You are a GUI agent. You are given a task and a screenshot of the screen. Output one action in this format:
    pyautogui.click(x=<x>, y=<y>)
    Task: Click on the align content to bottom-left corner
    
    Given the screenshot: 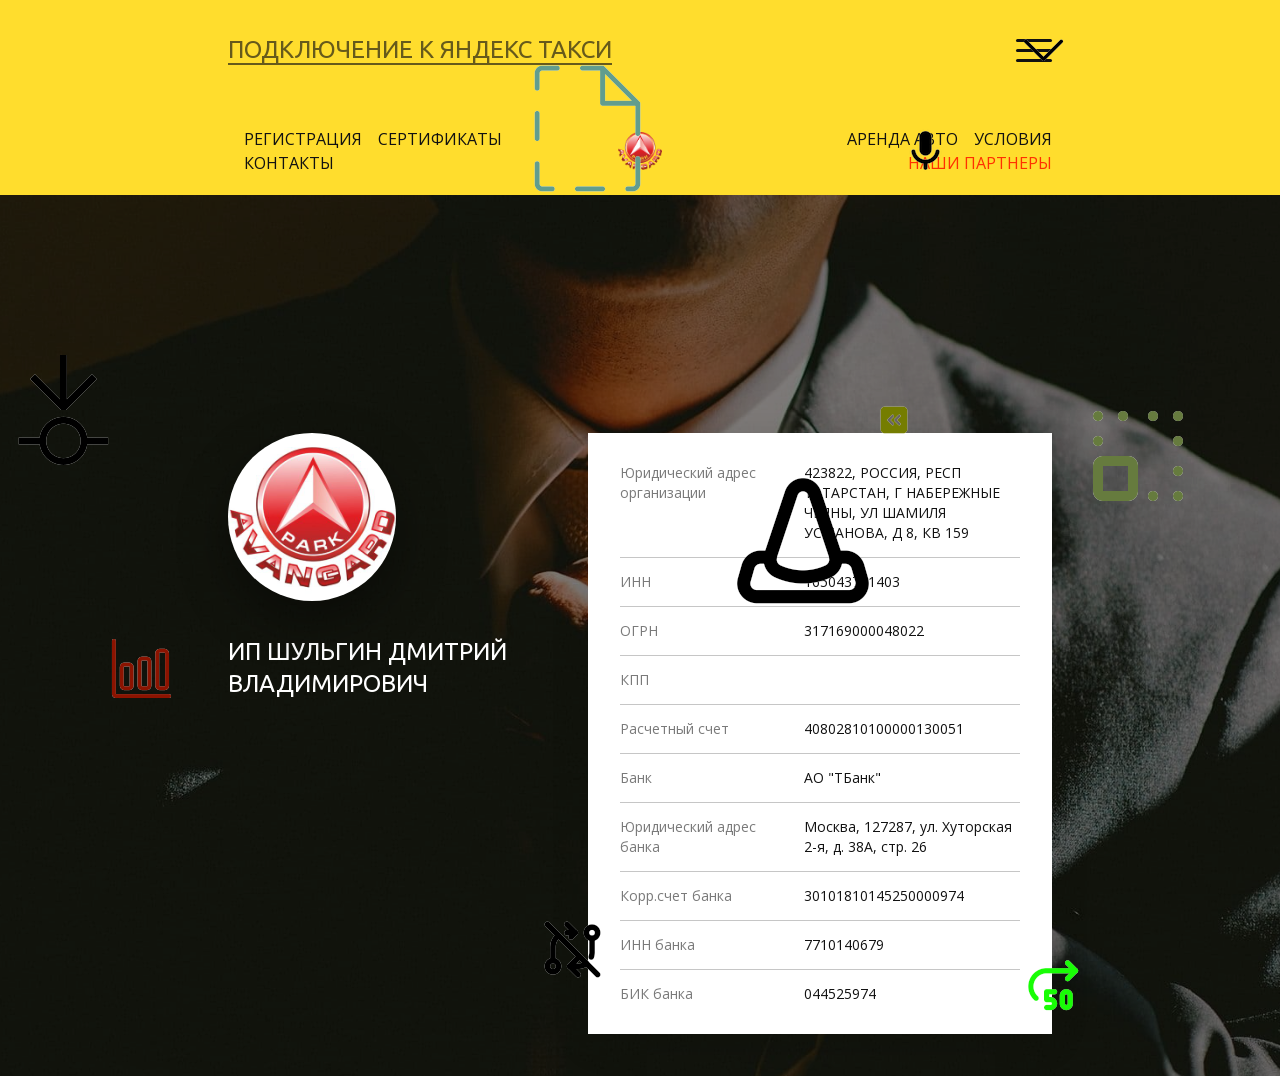 What is the action you would take?
    pyautogui.click(x=1138, y=456)
    